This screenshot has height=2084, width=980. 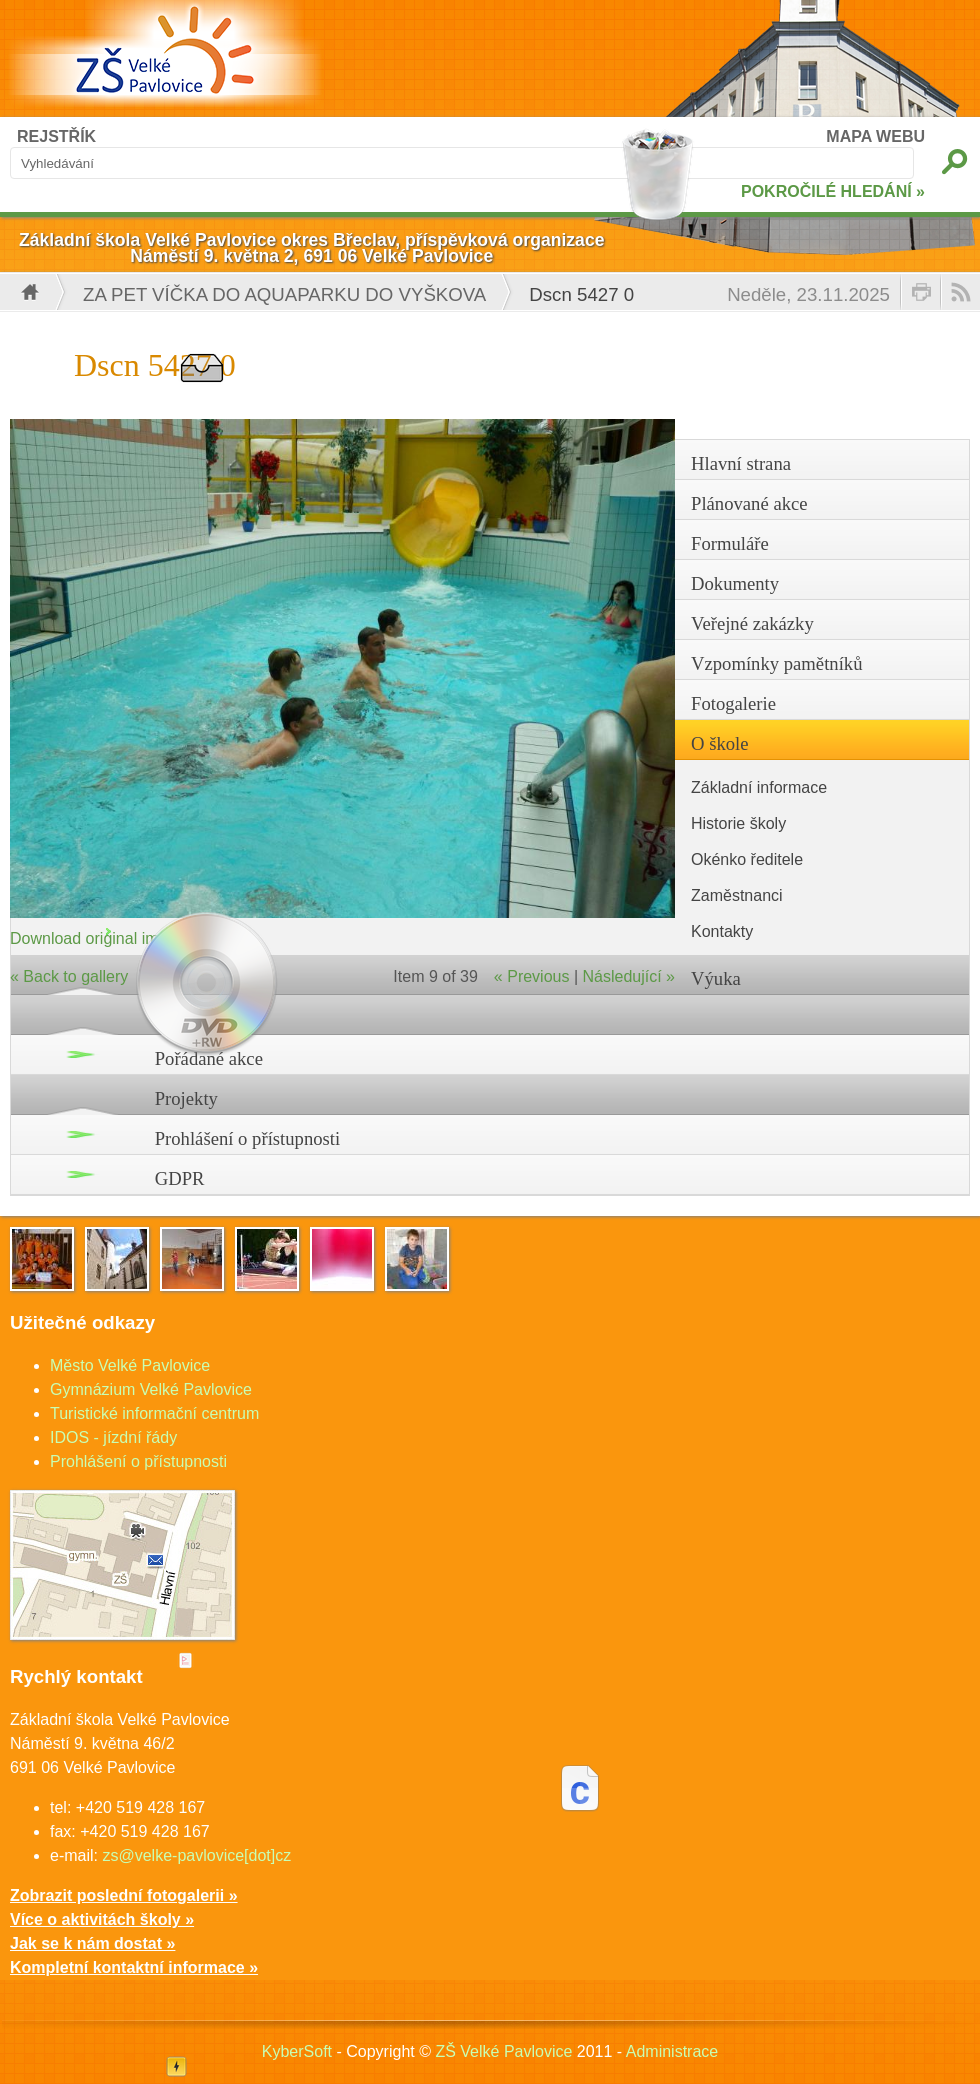 I want to click on a rewritable DVD disc in the system, so click(x=206, y=985).